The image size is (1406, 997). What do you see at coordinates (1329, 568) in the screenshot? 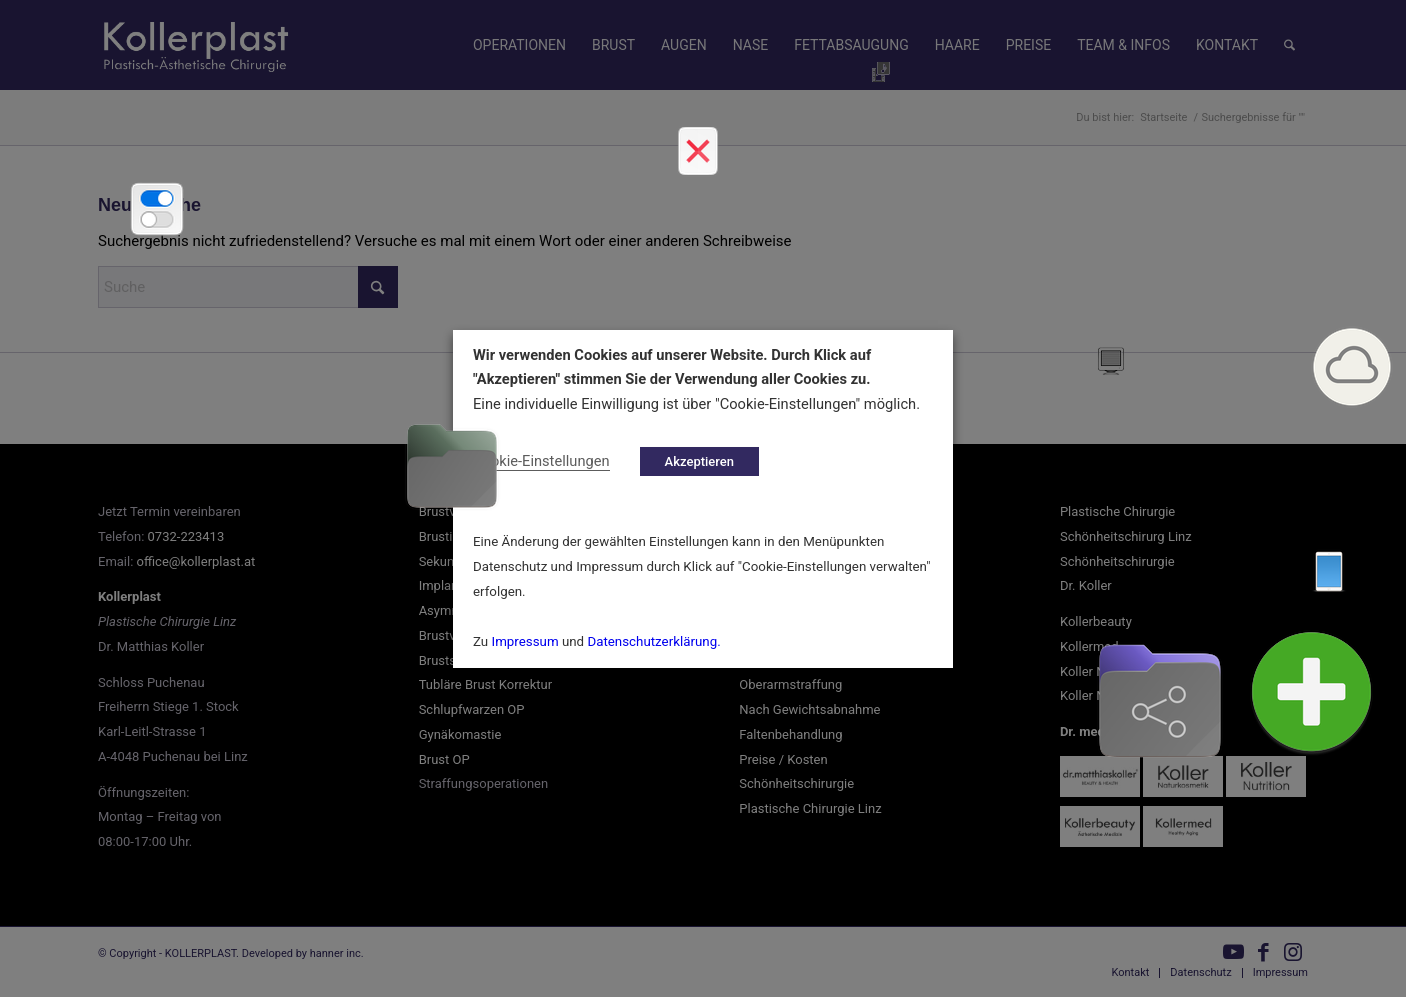
I see `indicates a connected iPad Mini device` at bounding box center [1329, 568].